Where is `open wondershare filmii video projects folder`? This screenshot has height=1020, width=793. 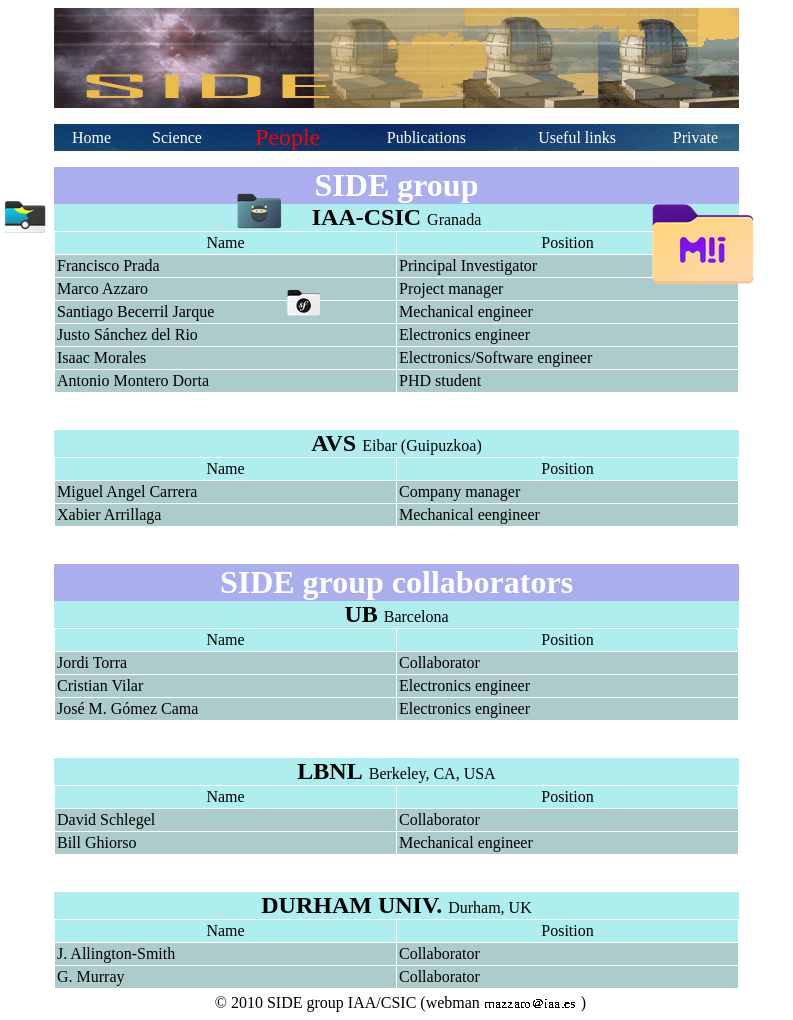
open wondershare filmii video projects folder is located at coordinates (702, 246).